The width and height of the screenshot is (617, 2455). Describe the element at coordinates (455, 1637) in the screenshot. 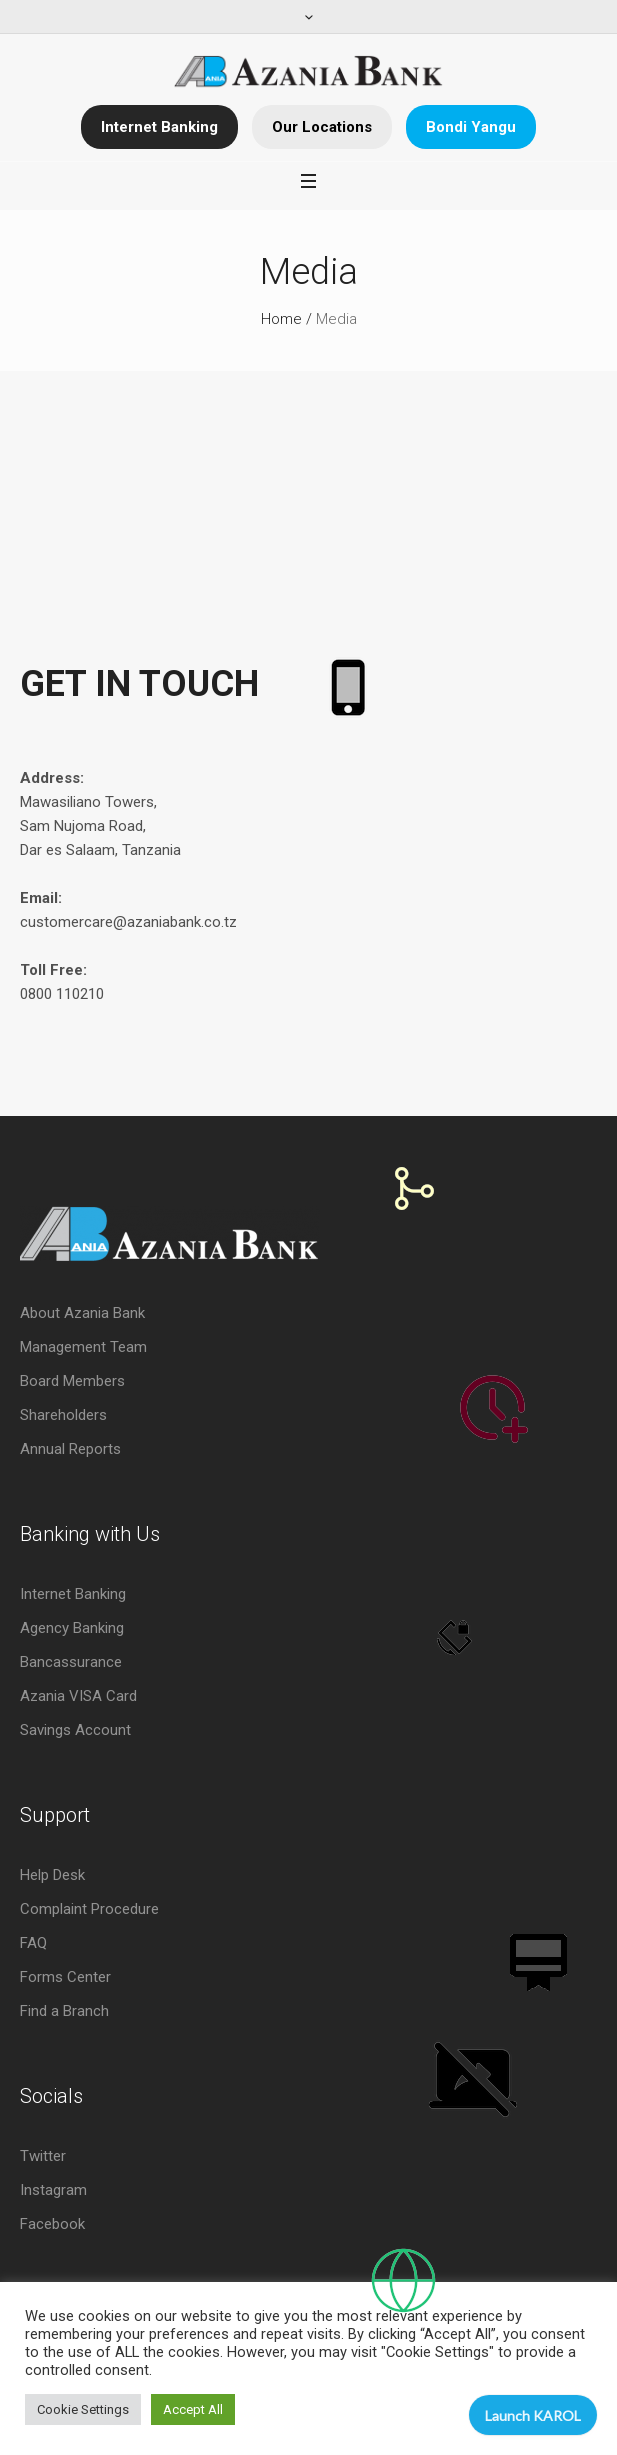

I see `lock screen rotation to current orientation` at that location.